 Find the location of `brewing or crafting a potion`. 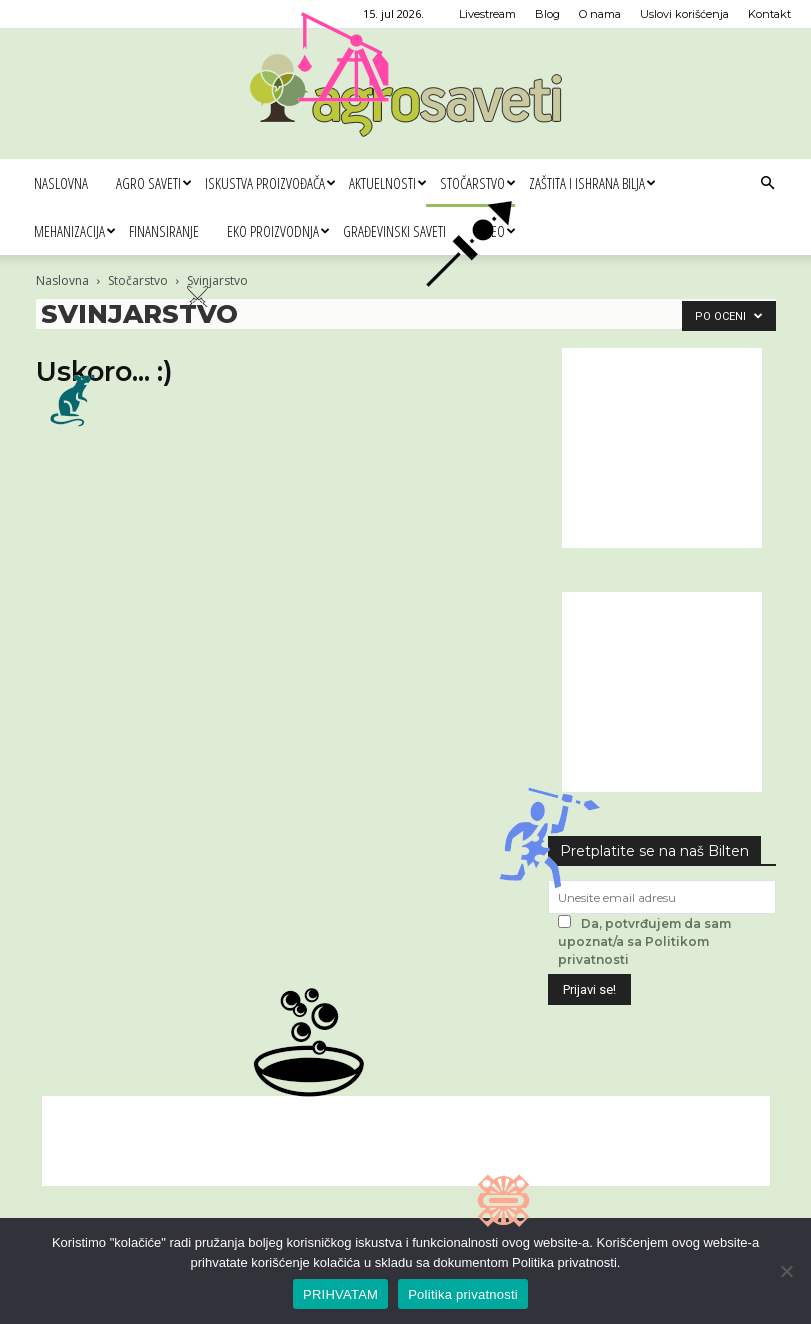

brewing or crafting a potion is located at coordinates (309, 1042).